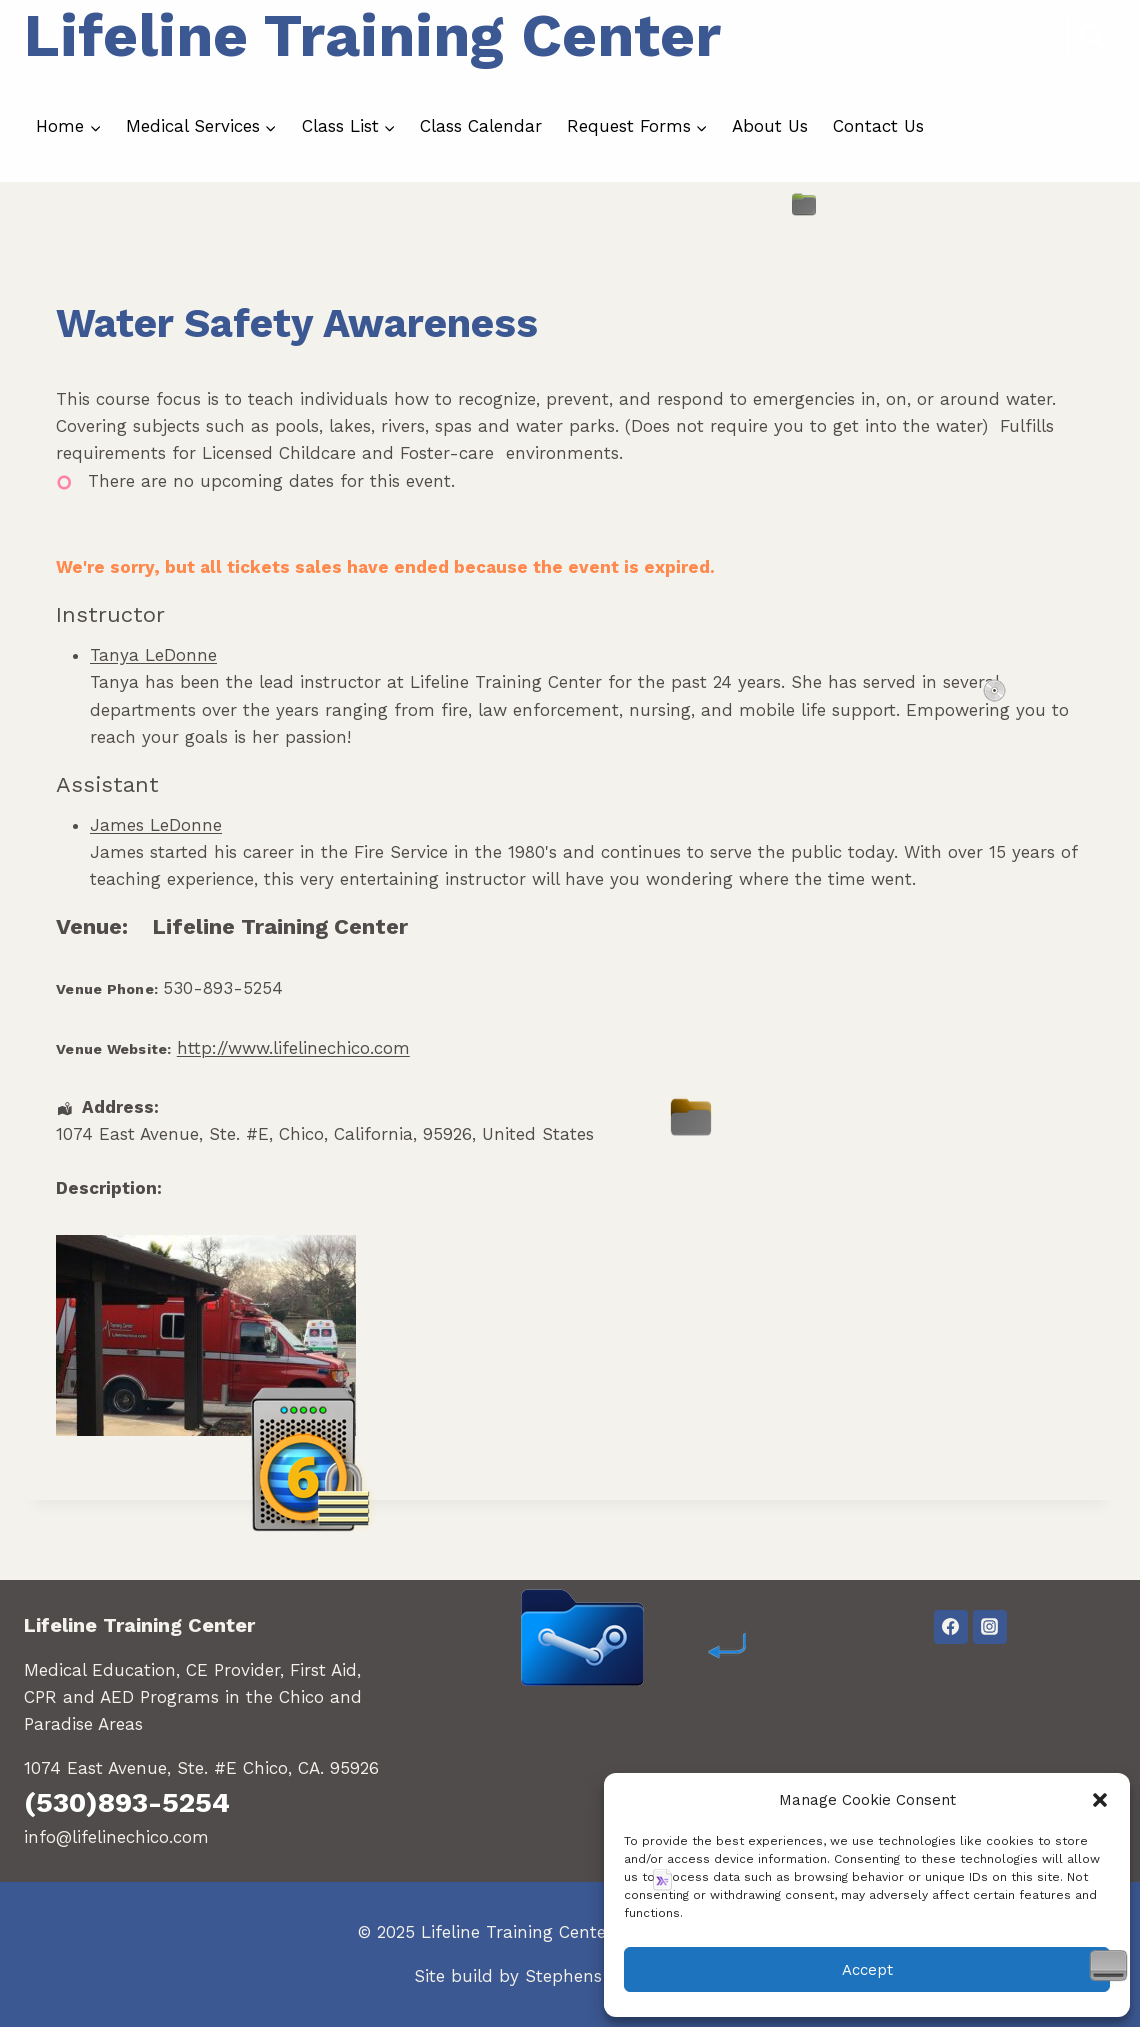 The width and height of the screenshot is (1140, 2027). I want to click on indicates a locked RAID 6 storage array, so click(303, 1459).